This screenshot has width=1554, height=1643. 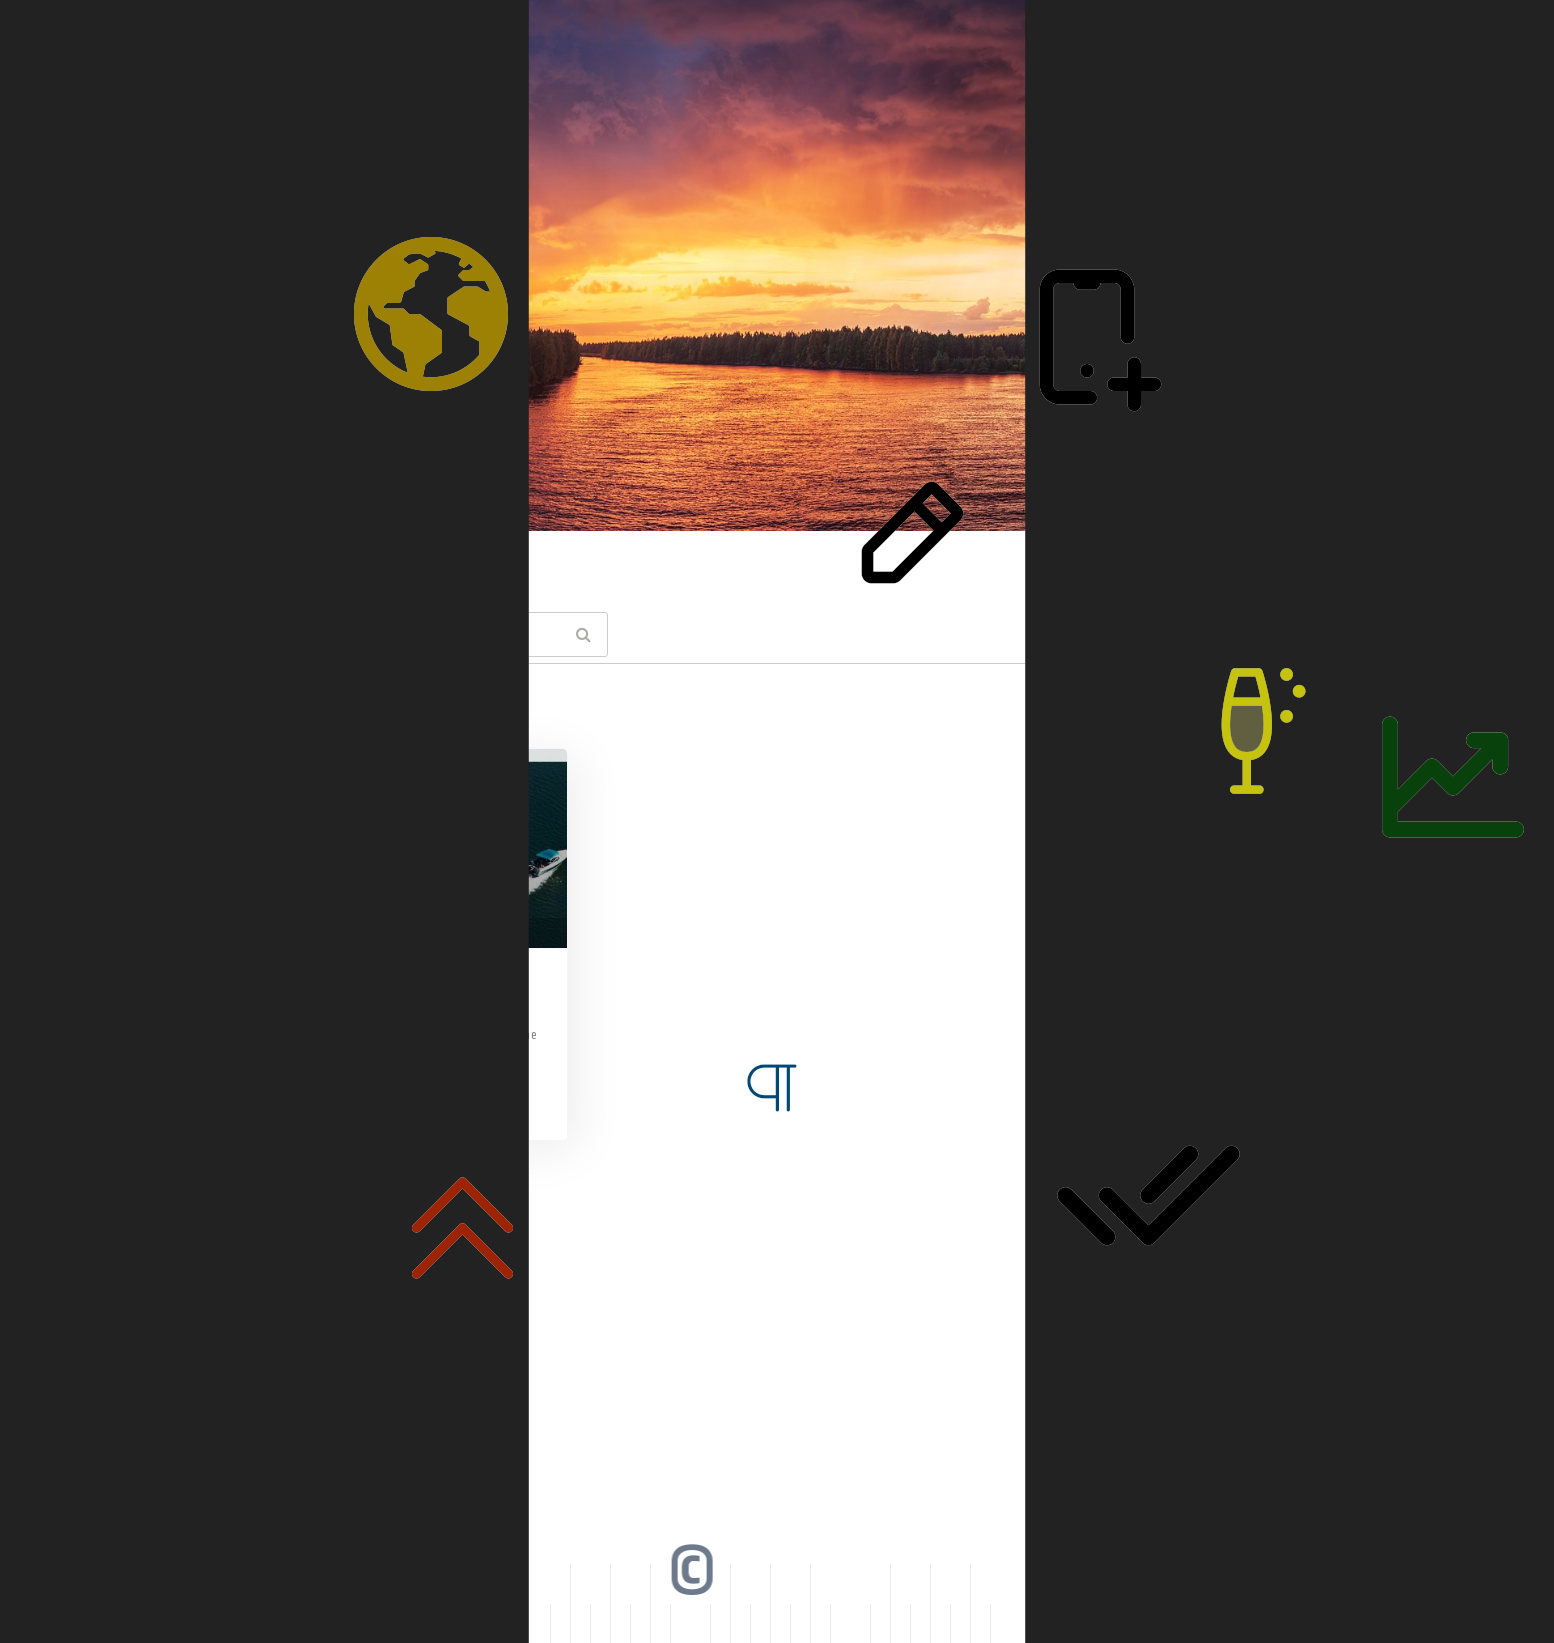 What do you see at coordinates (1251, 731) in the screenshot?
I see `celebrate an achievement or milestone` at bounding box center [1251, 731].